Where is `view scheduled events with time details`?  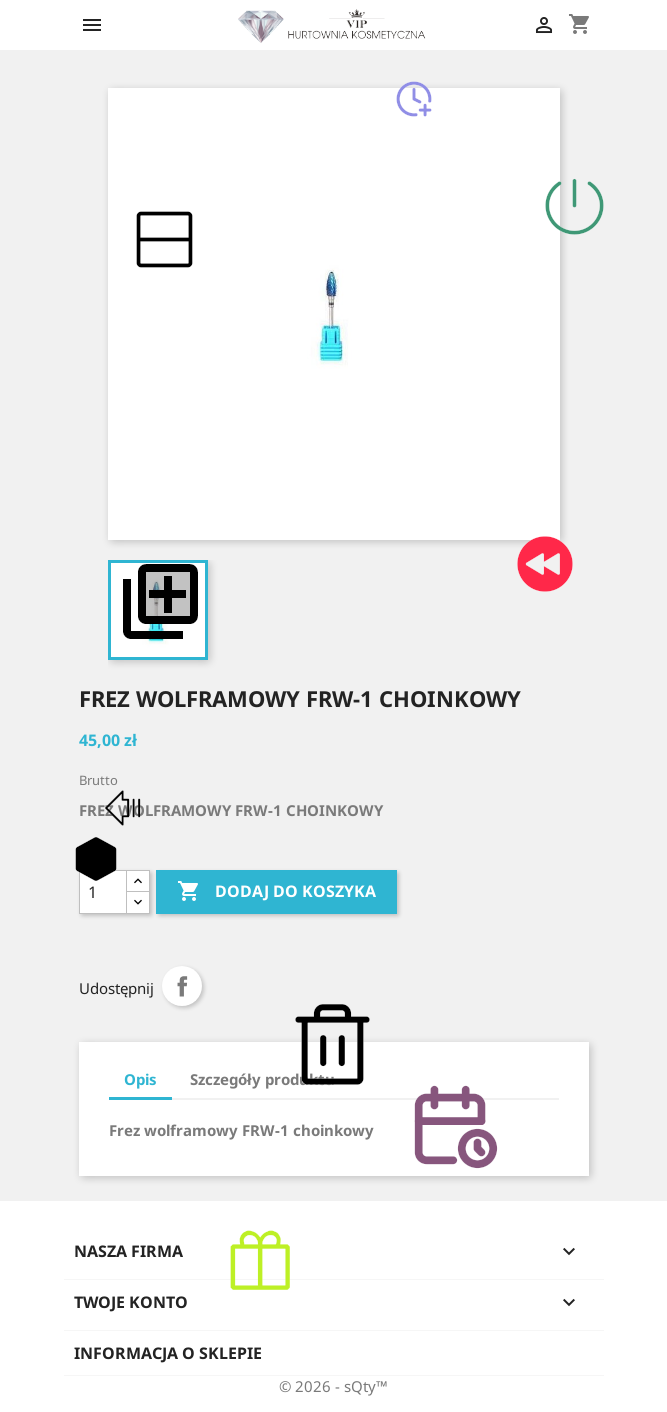 view scheduled events with time details is located at coordinates (454, 1125).